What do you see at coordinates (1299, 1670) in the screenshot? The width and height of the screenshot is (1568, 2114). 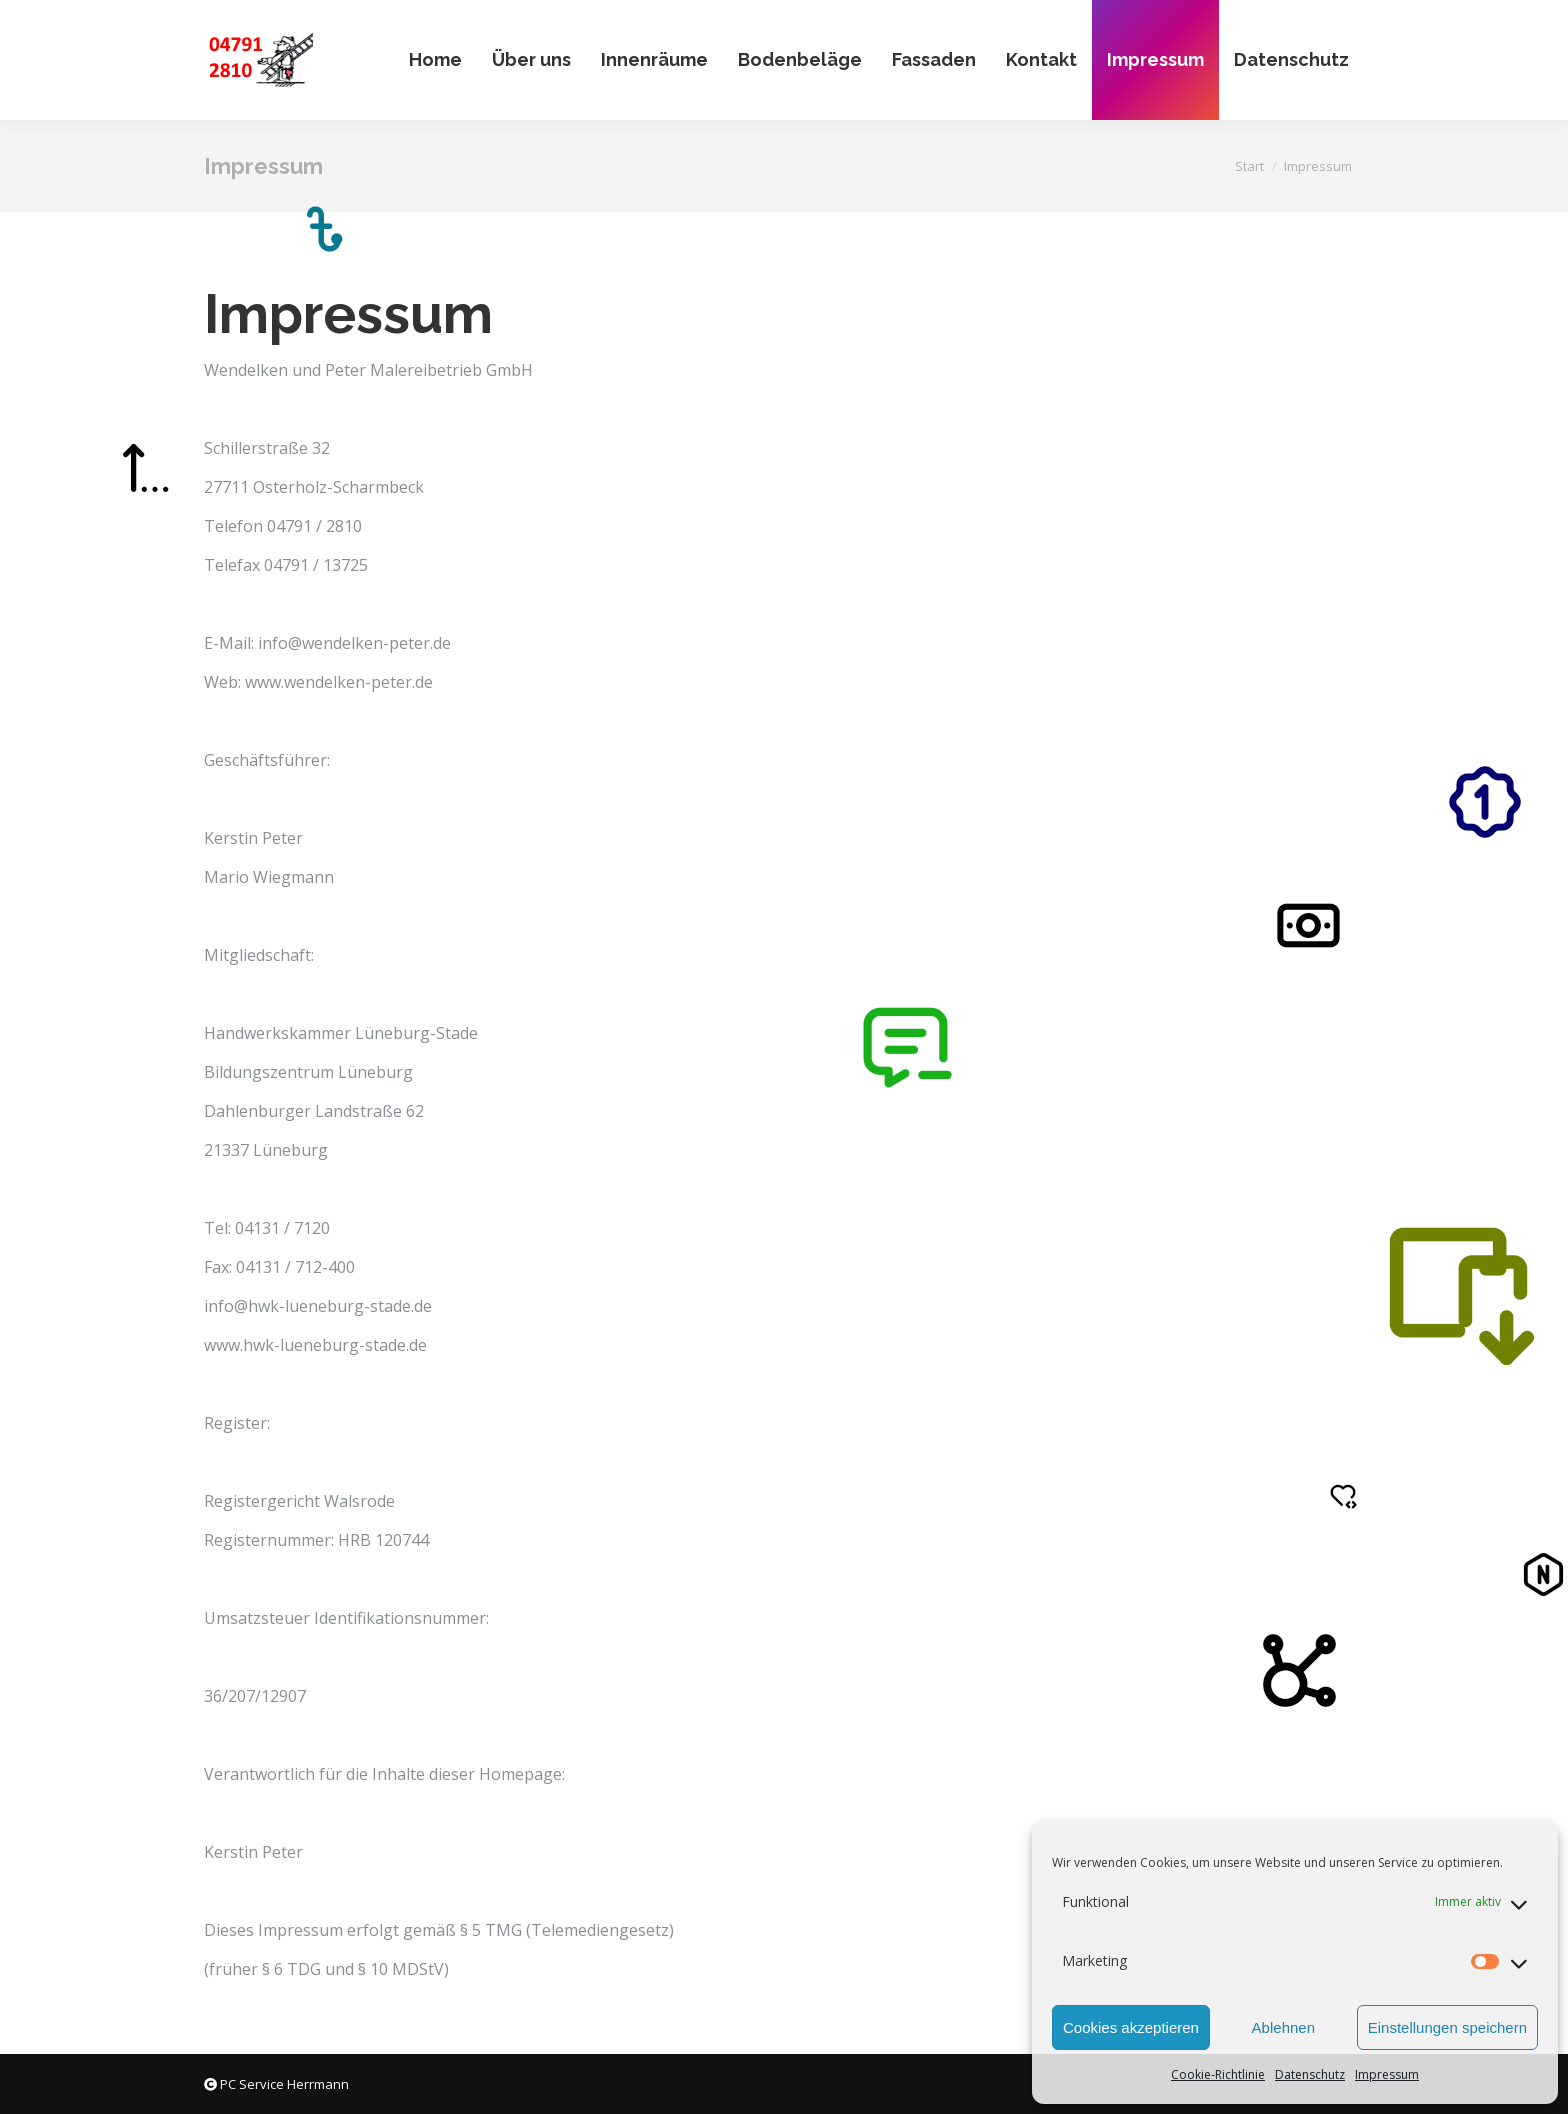 I see `access affiliate or referral program` at bounding box center [1299, 1670].